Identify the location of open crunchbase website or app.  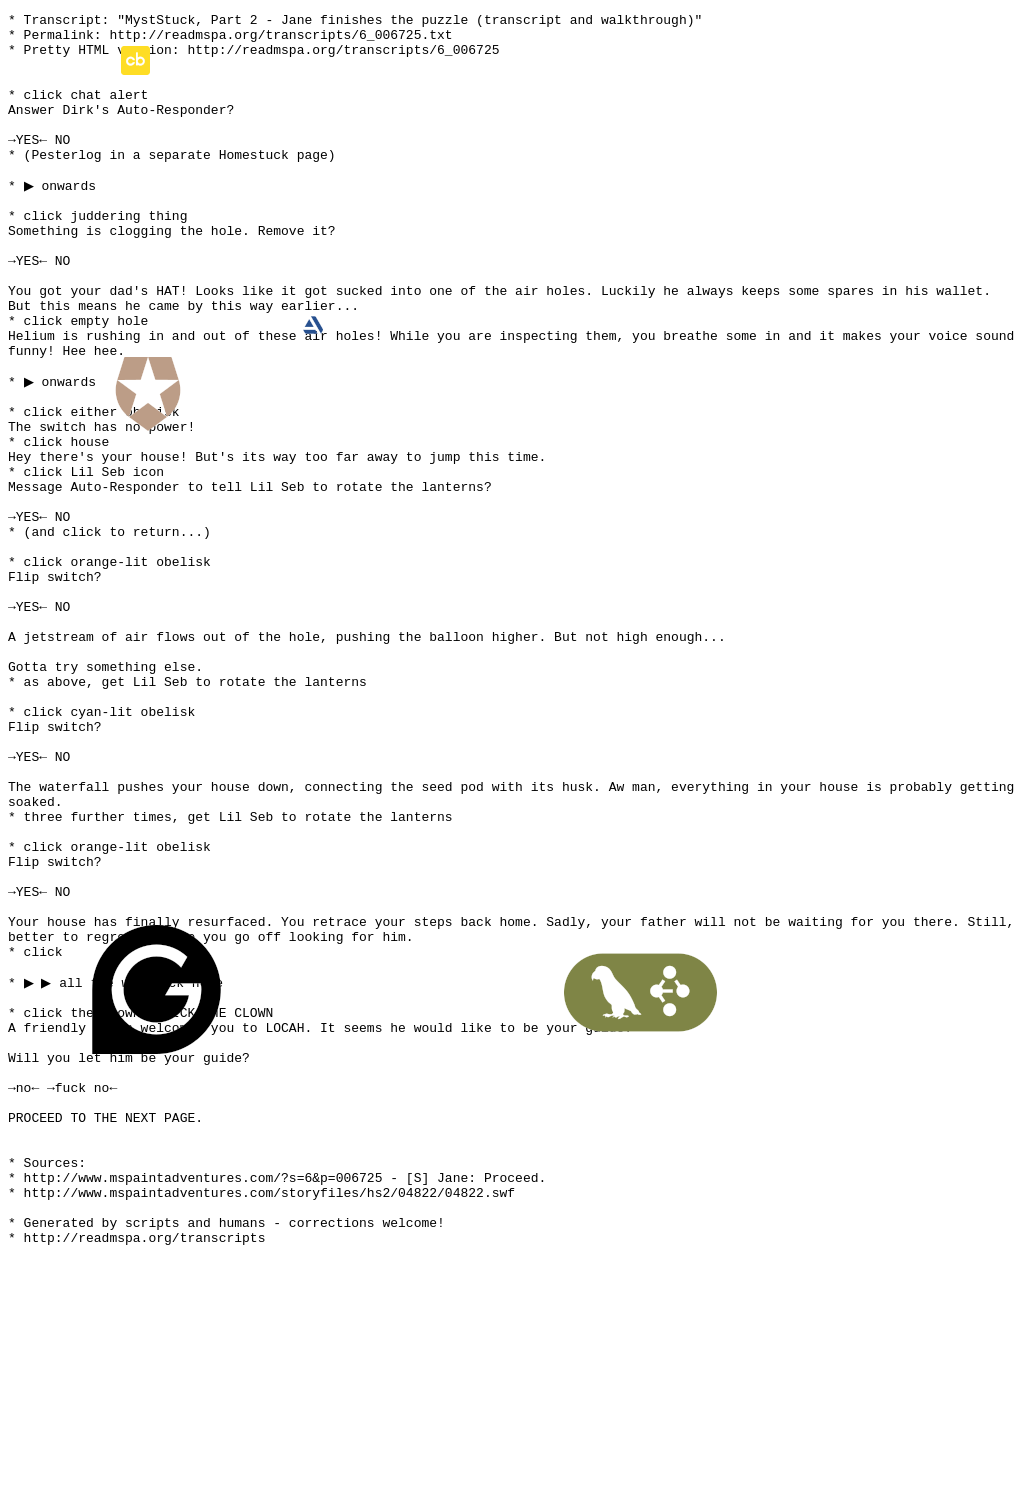
(135, 60).